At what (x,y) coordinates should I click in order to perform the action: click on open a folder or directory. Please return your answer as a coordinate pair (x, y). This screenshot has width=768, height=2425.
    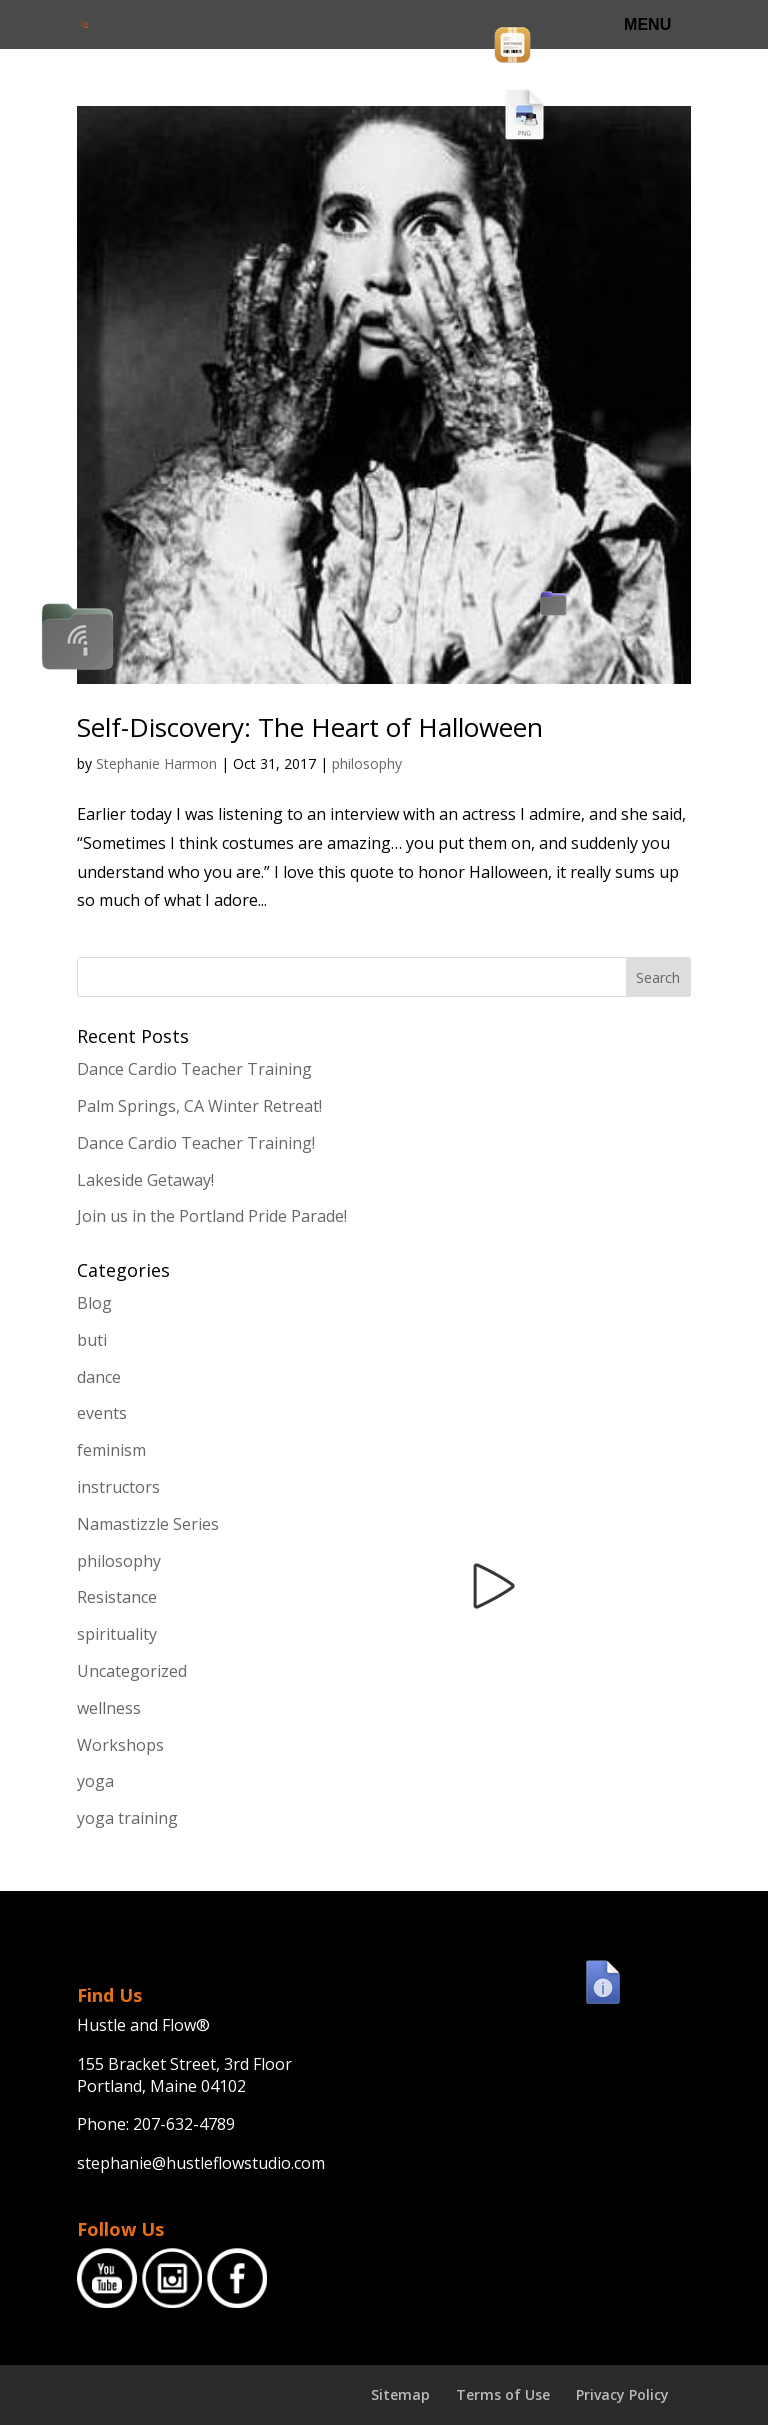
    Looking at the image, I should click on (553, 603).